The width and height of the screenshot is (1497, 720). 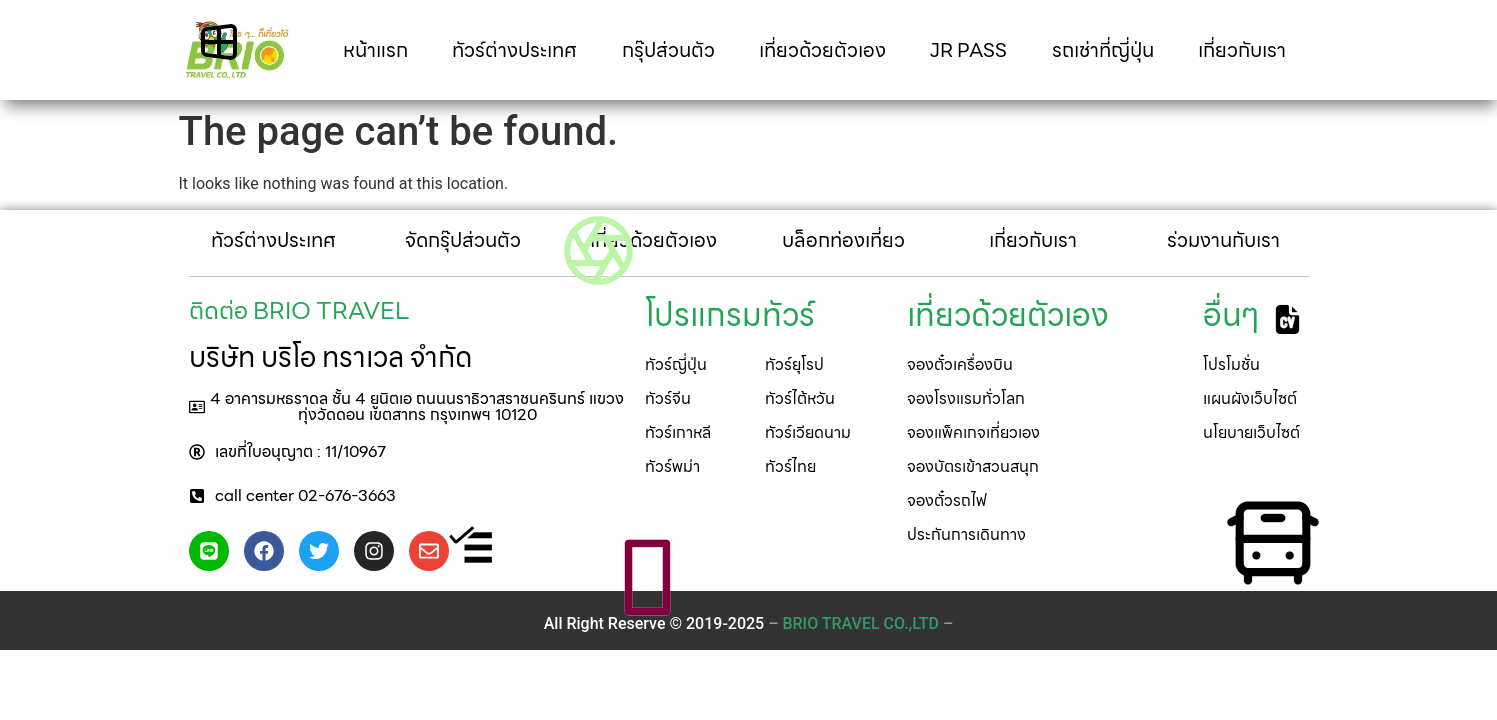 What do you see at coordinates (647, 577) in the screenshot?
I see `national geographic brand logo` at bounding box center [647, 577].